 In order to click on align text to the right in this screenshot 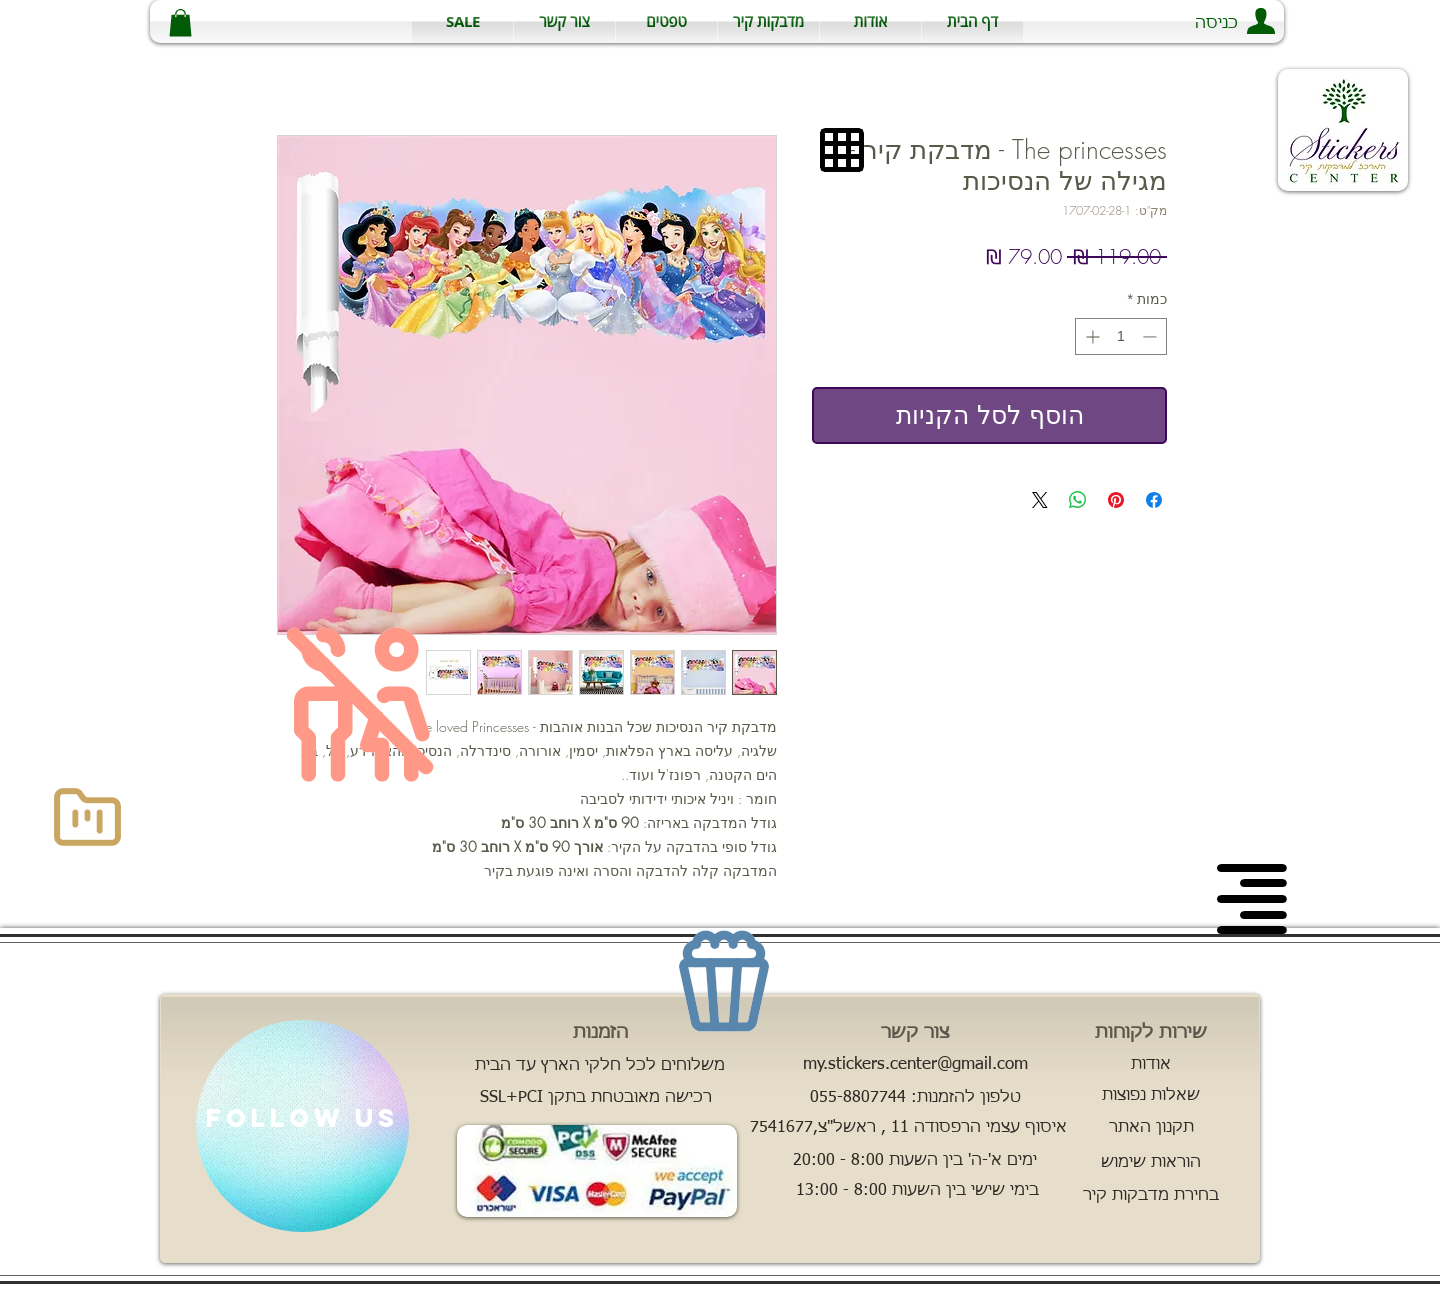, I will do `click(1252, 899)`.